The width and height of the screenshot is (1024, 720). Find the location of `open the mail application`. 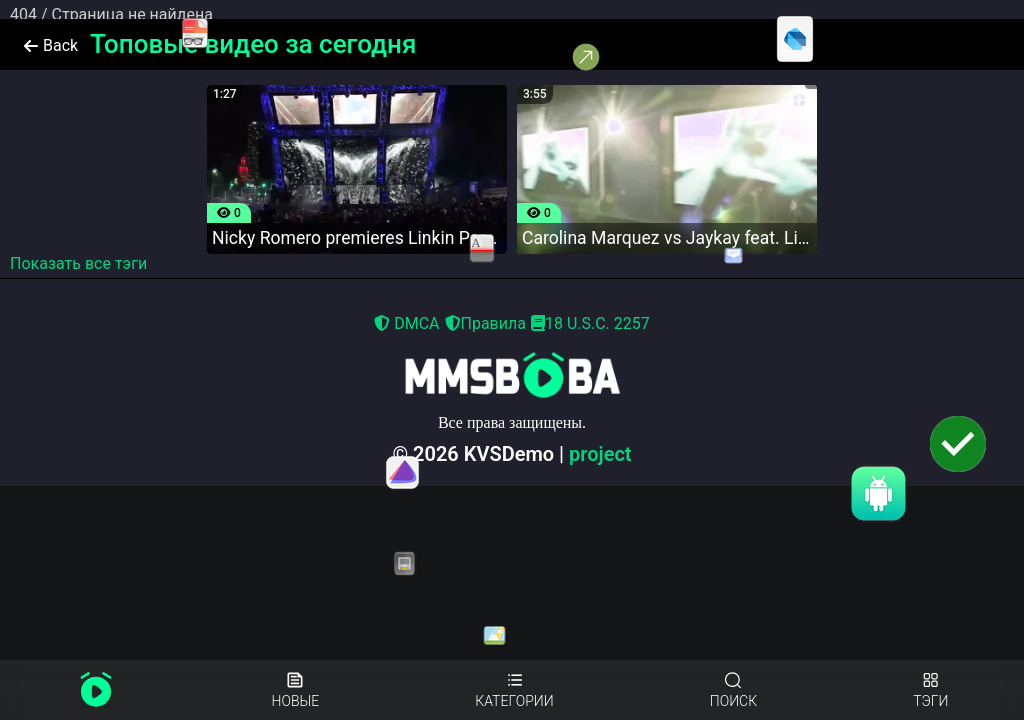

open the mail application is located at coordinates (733, 255).